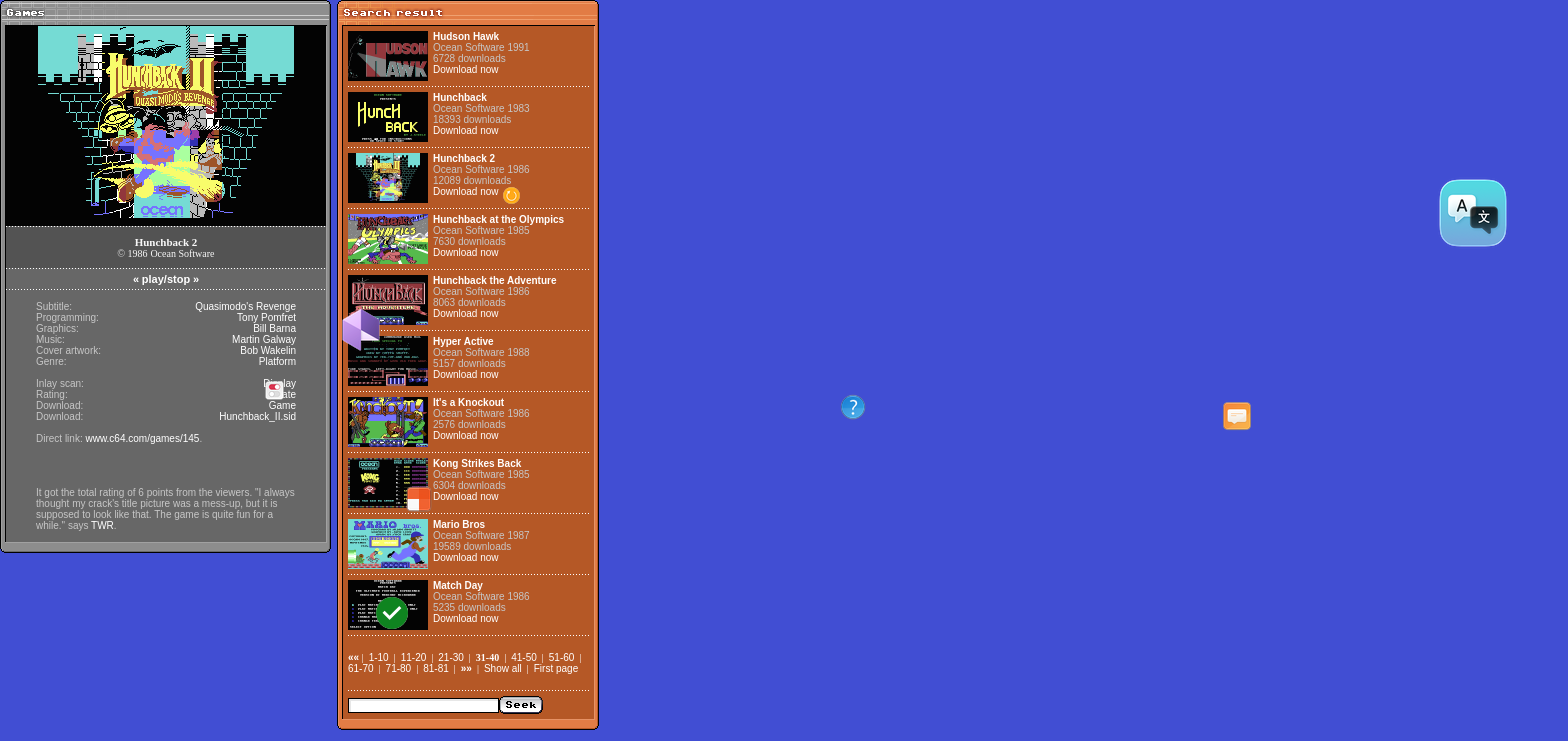 This screenshot has width=1568, height=741. I want to click on switch to the bottom-left workspace, so click(419, 499).